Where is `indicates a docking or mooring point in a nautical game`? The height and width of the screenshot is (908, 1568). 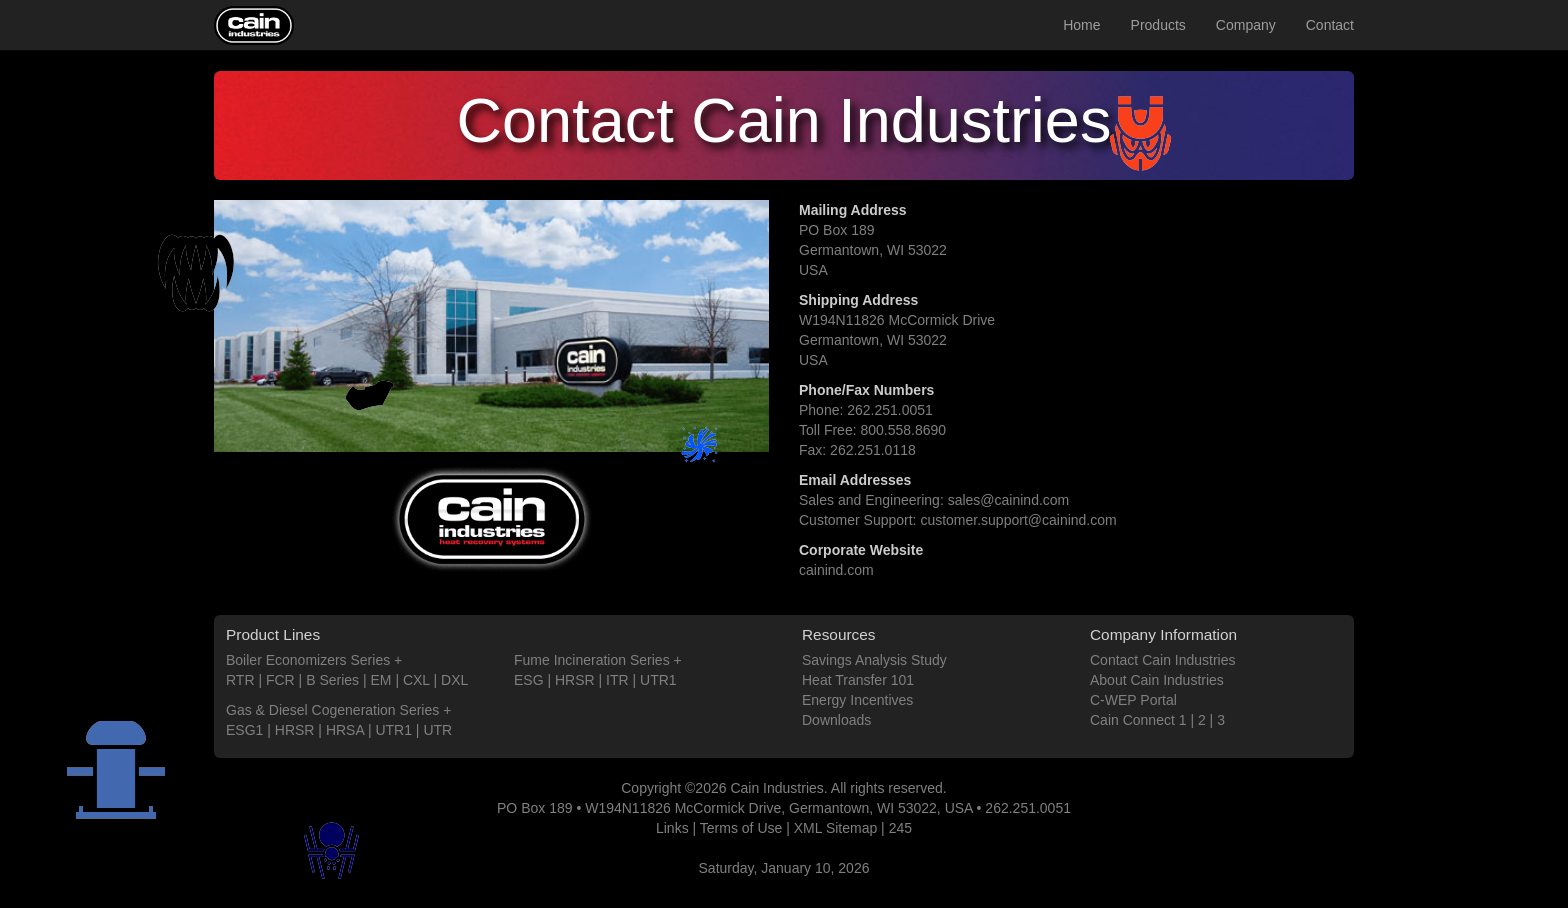 indicates a docking or mooring point in a nautical game is located at coordinates (116, 768).